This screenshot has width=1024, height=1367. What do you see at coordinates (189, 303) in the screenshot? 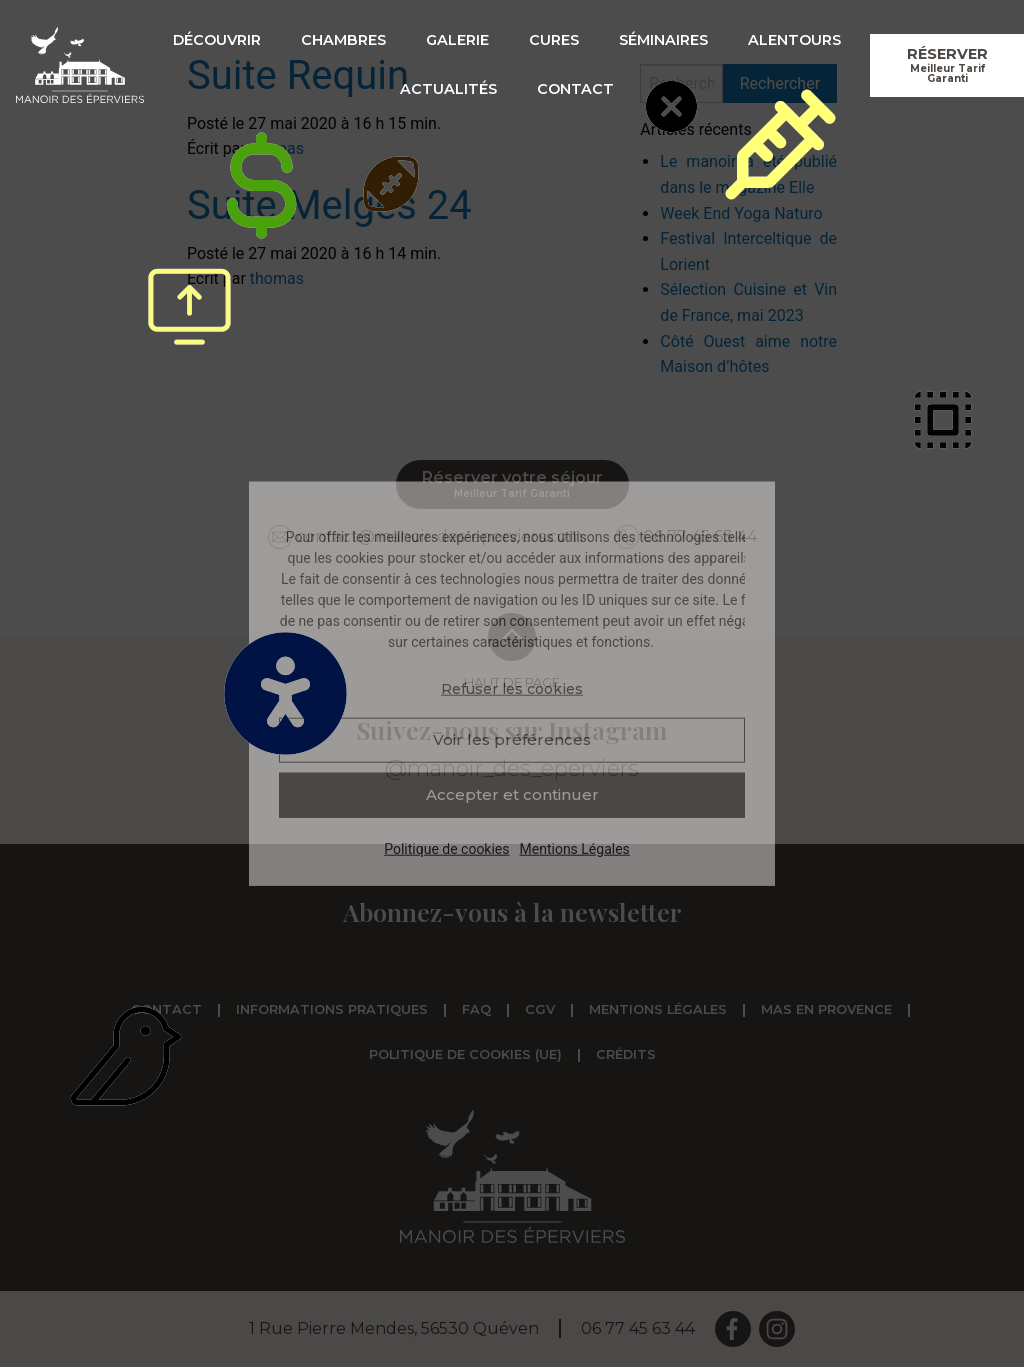
I see `upload file to display or screen` at bounding box center [189, 303].